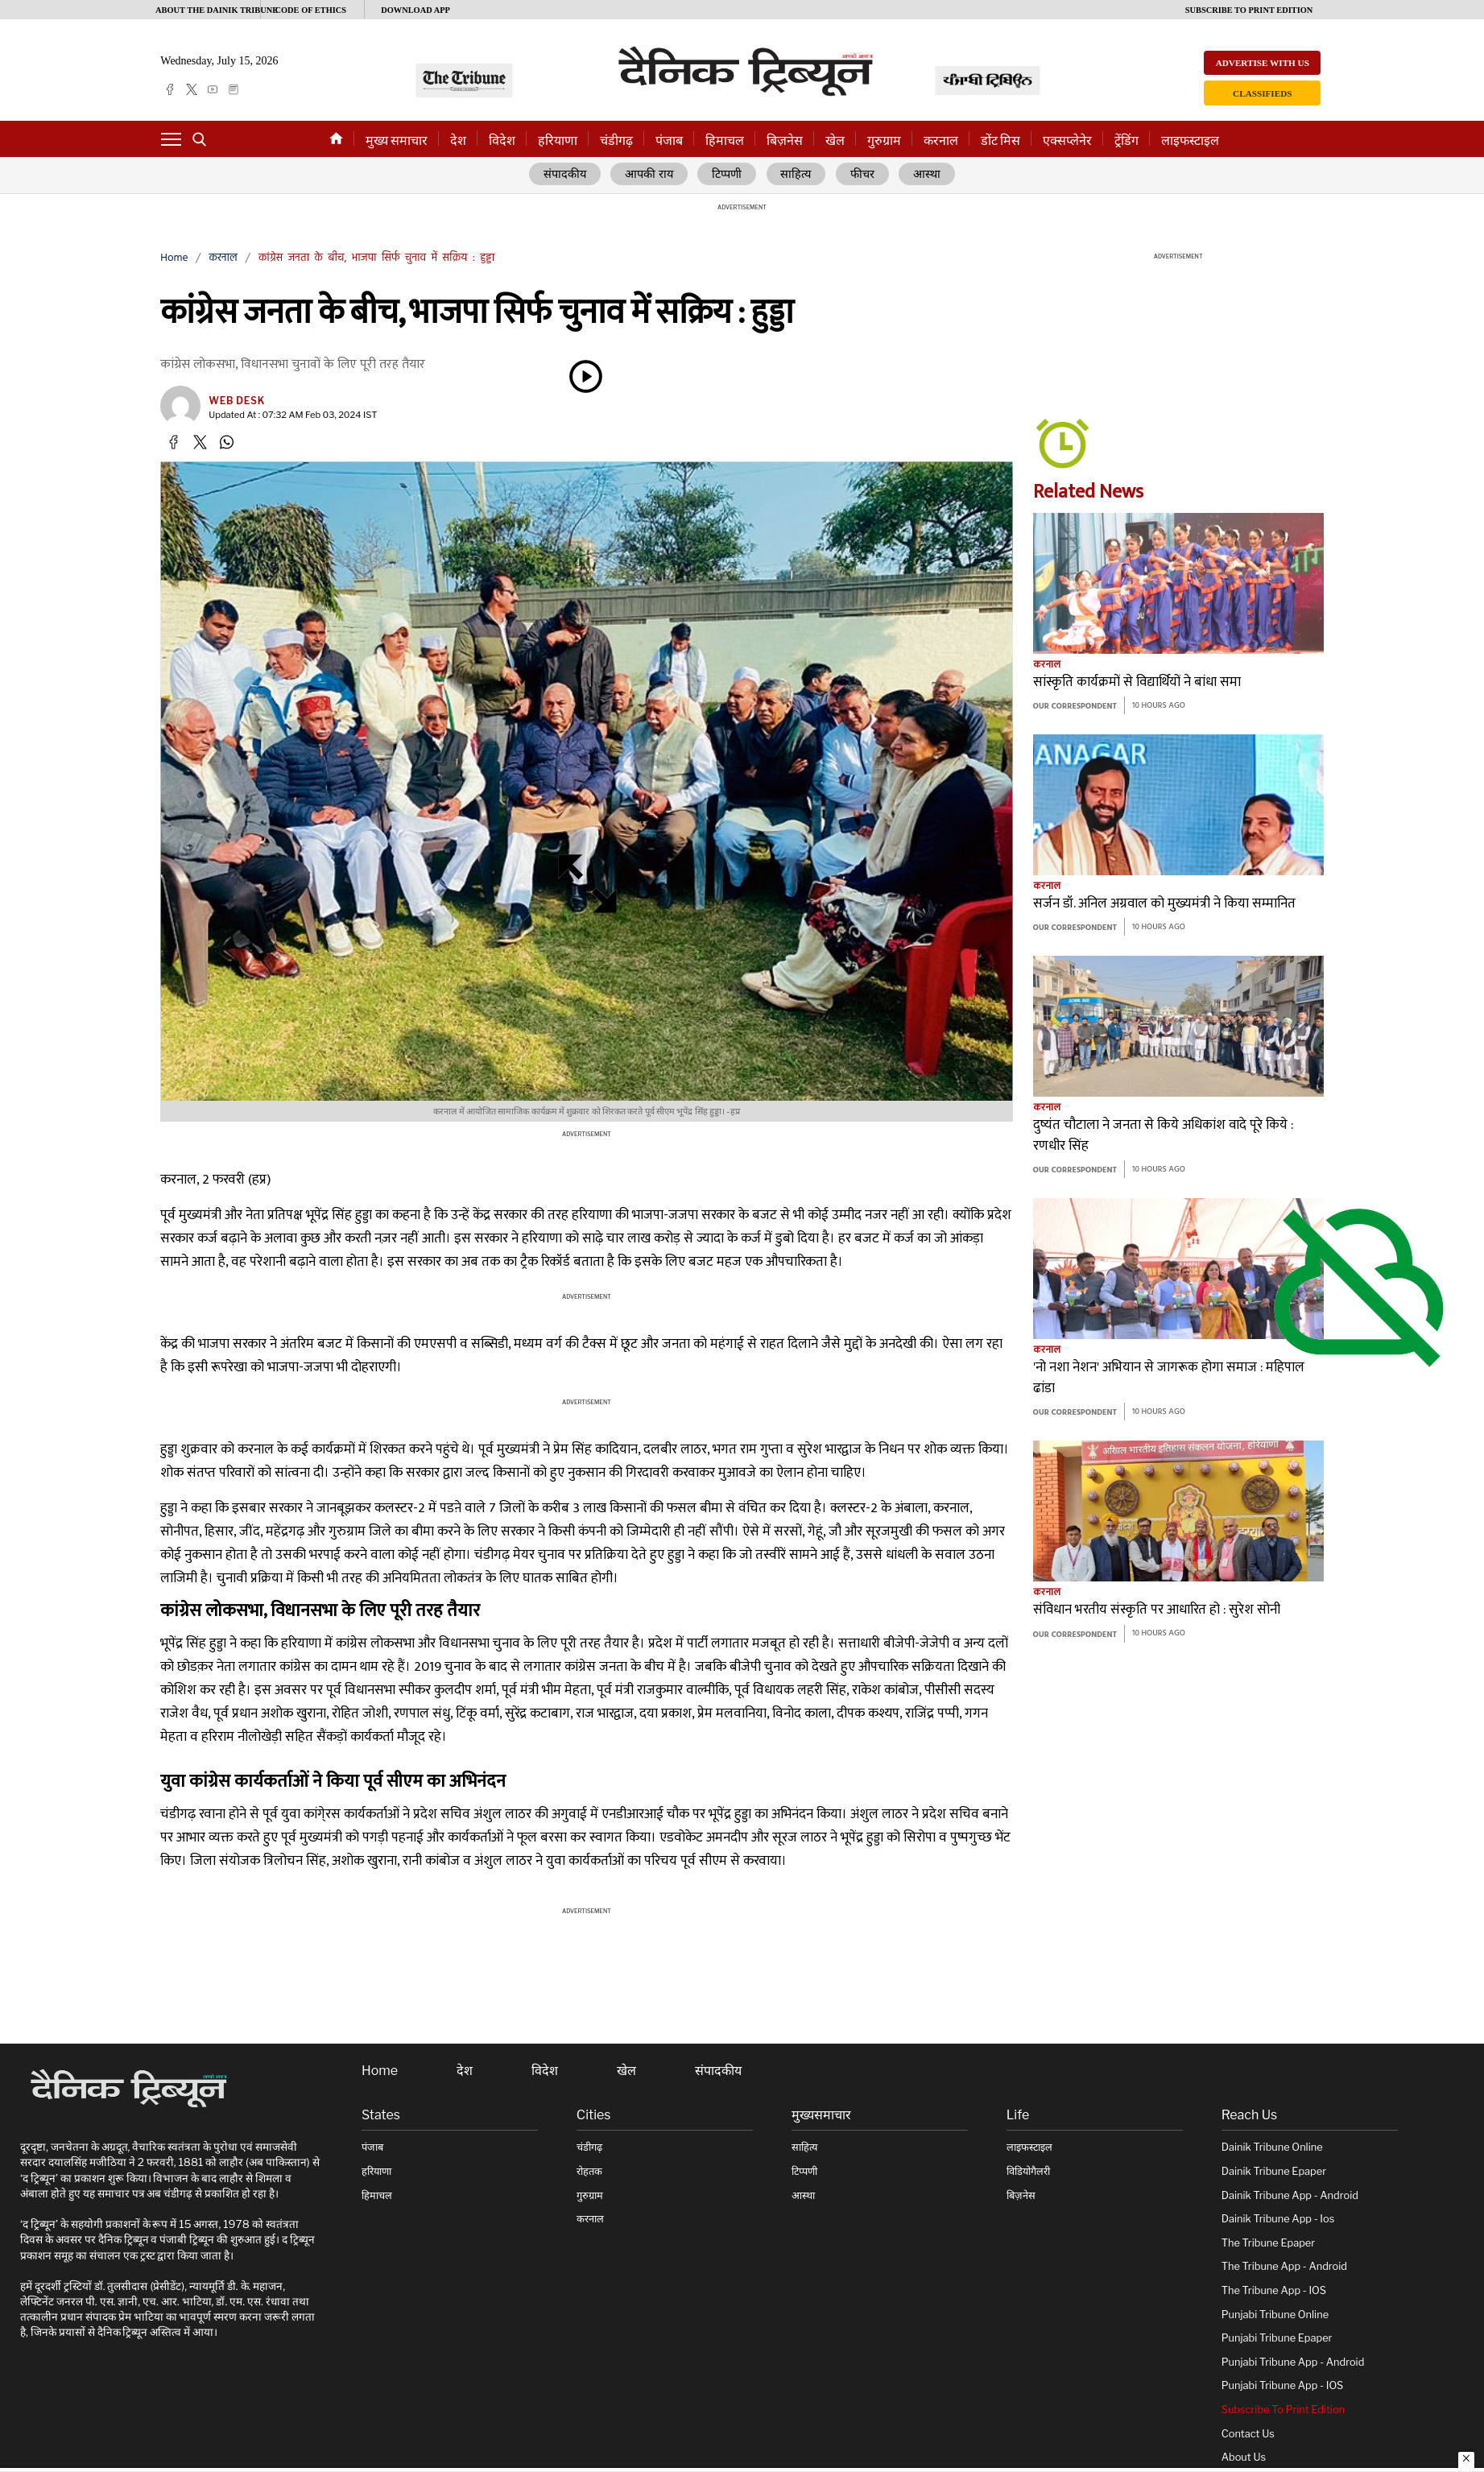  I want to click on expand content to fullscreen, so click(587, 883).